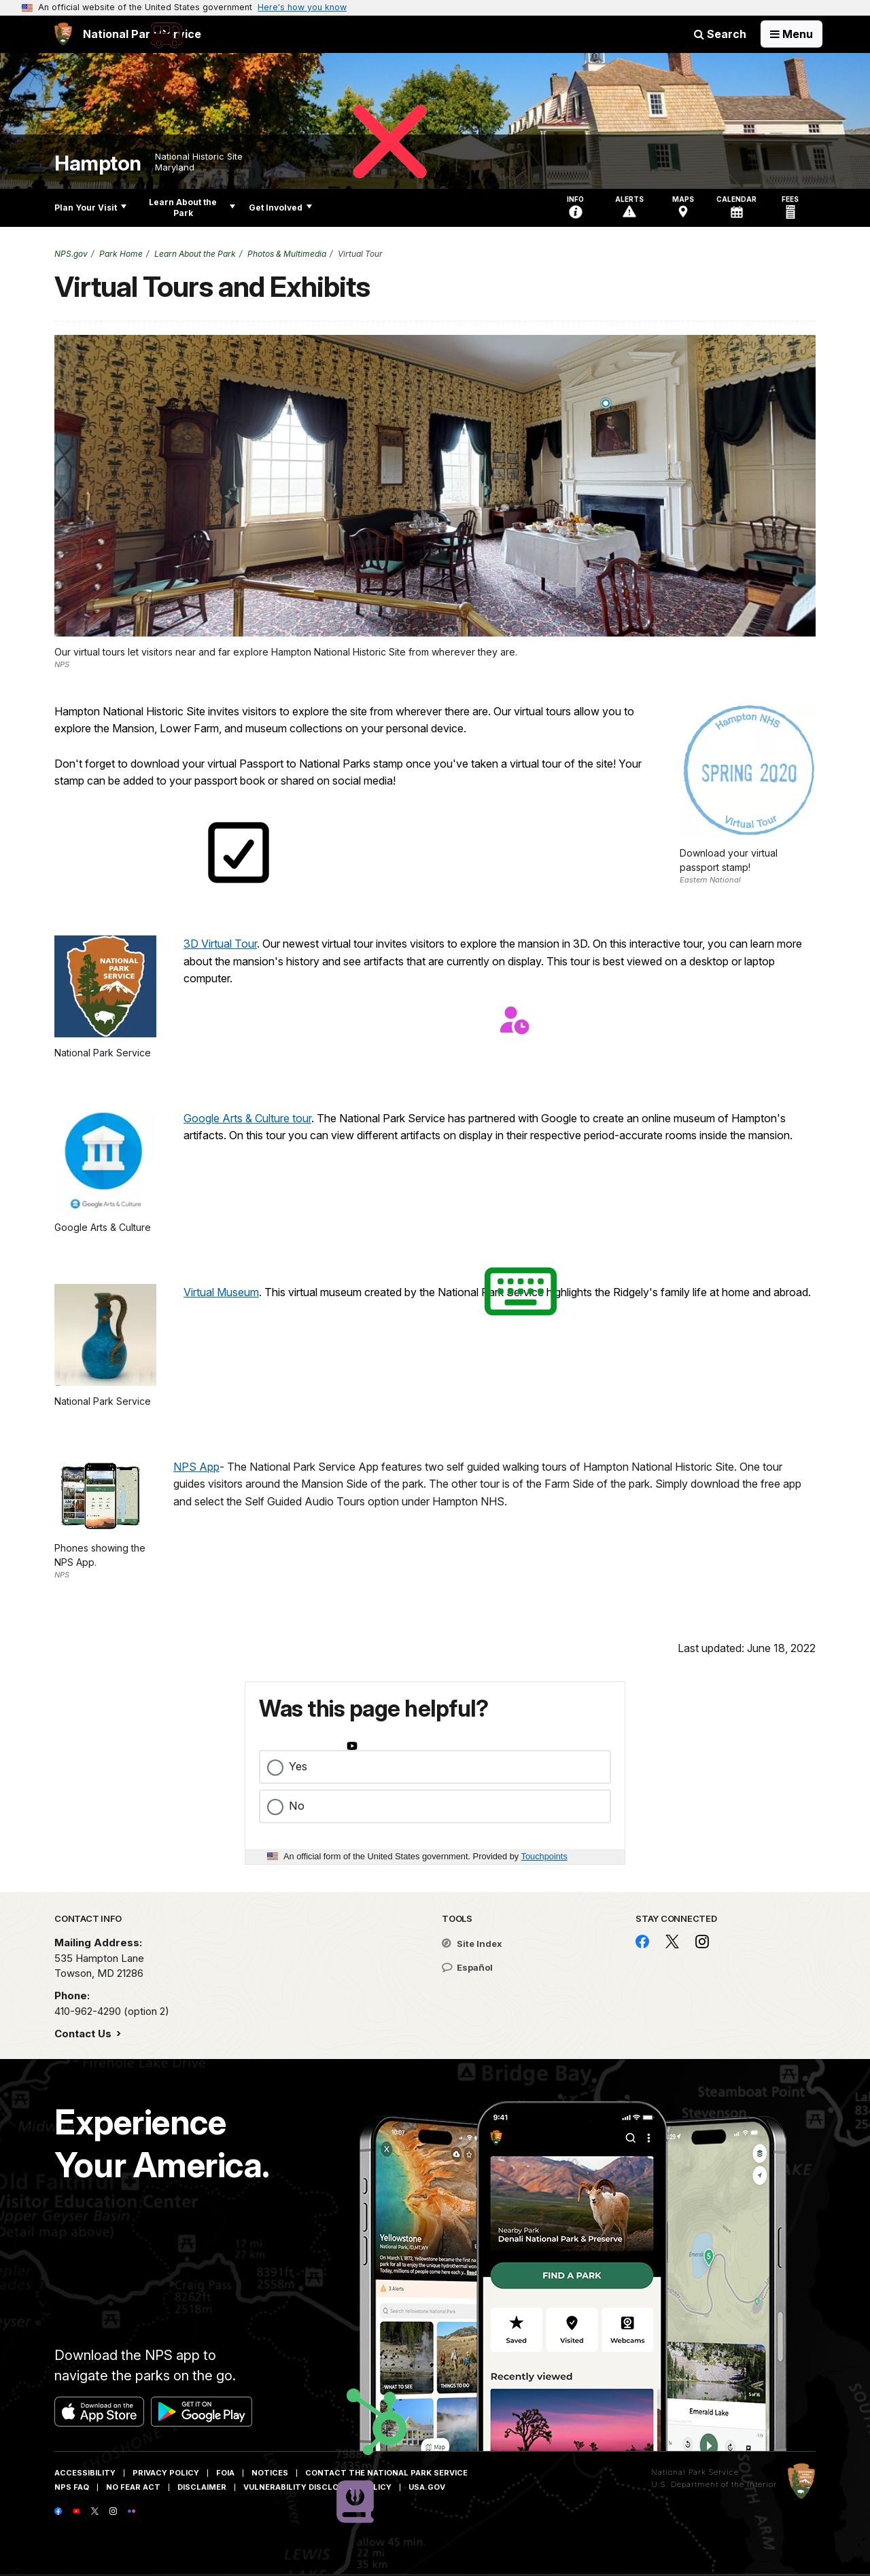  I want to click on open the on-screen keyboard, so click(521, 1291).